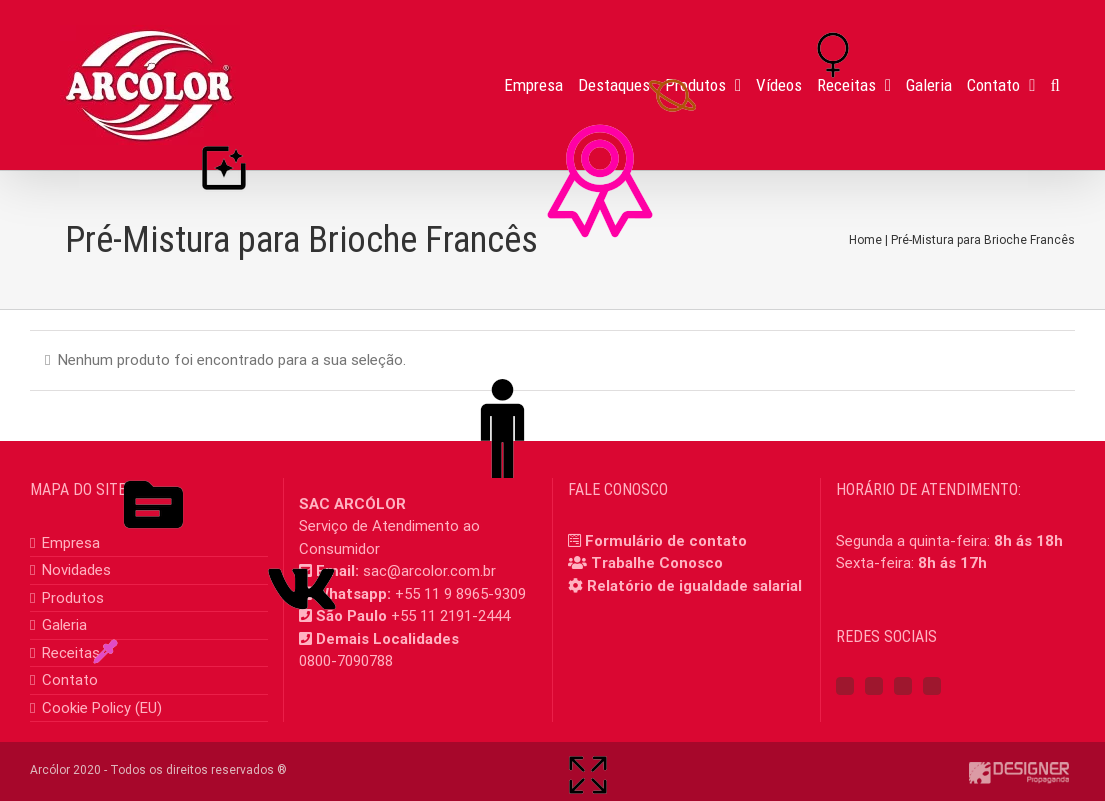 This screenshot has width=1105, height=801. Describe the element at coordinates (105, 651) in the screenshot. I see `pick a color from the screen` at that location.